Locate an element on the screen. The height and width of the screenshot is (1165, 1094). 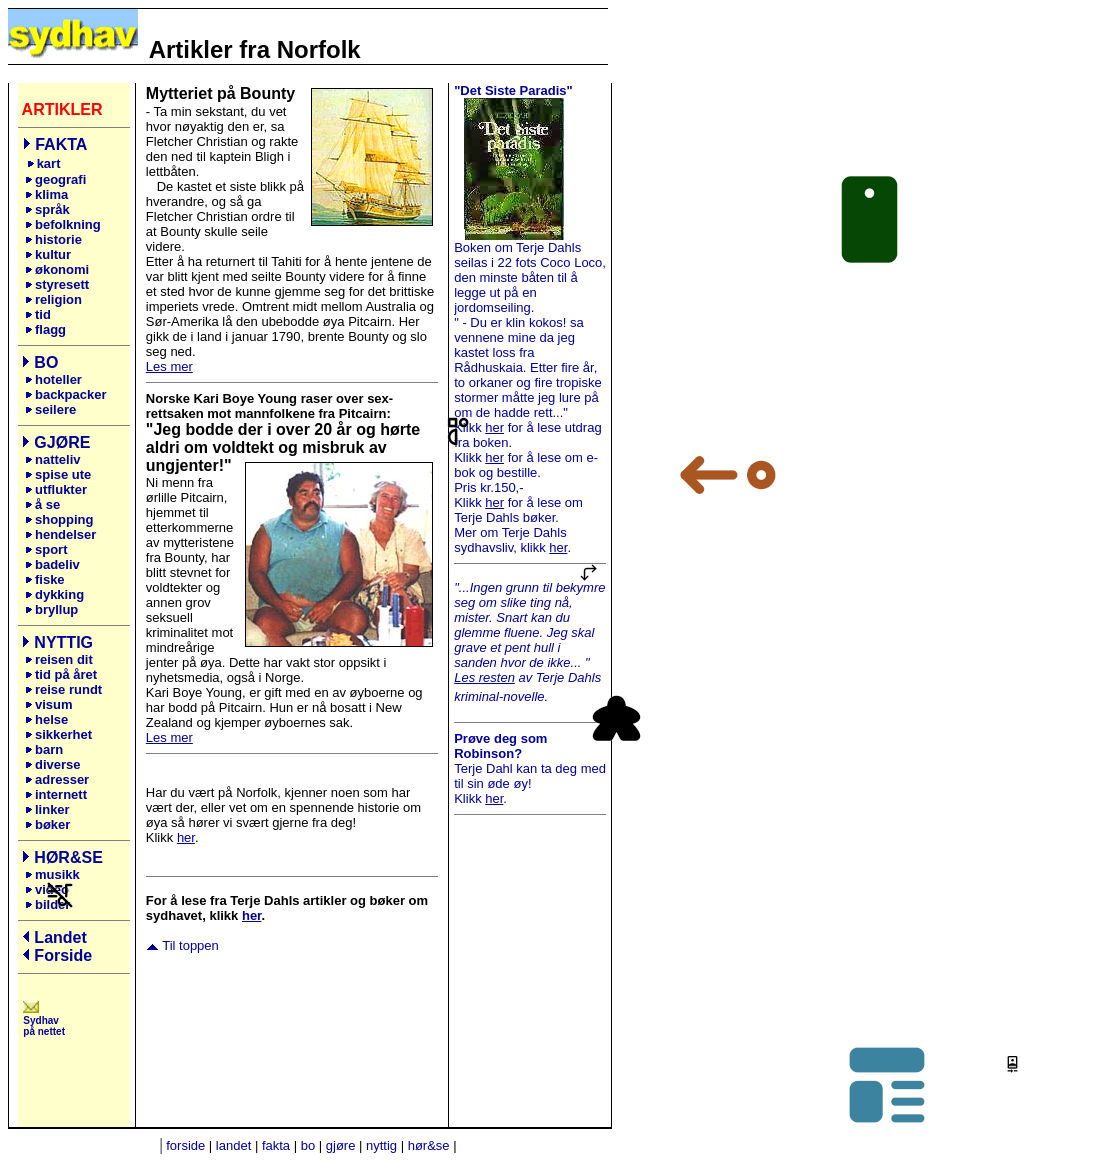
access device camera from mobile is located at coordinates (869, 219).